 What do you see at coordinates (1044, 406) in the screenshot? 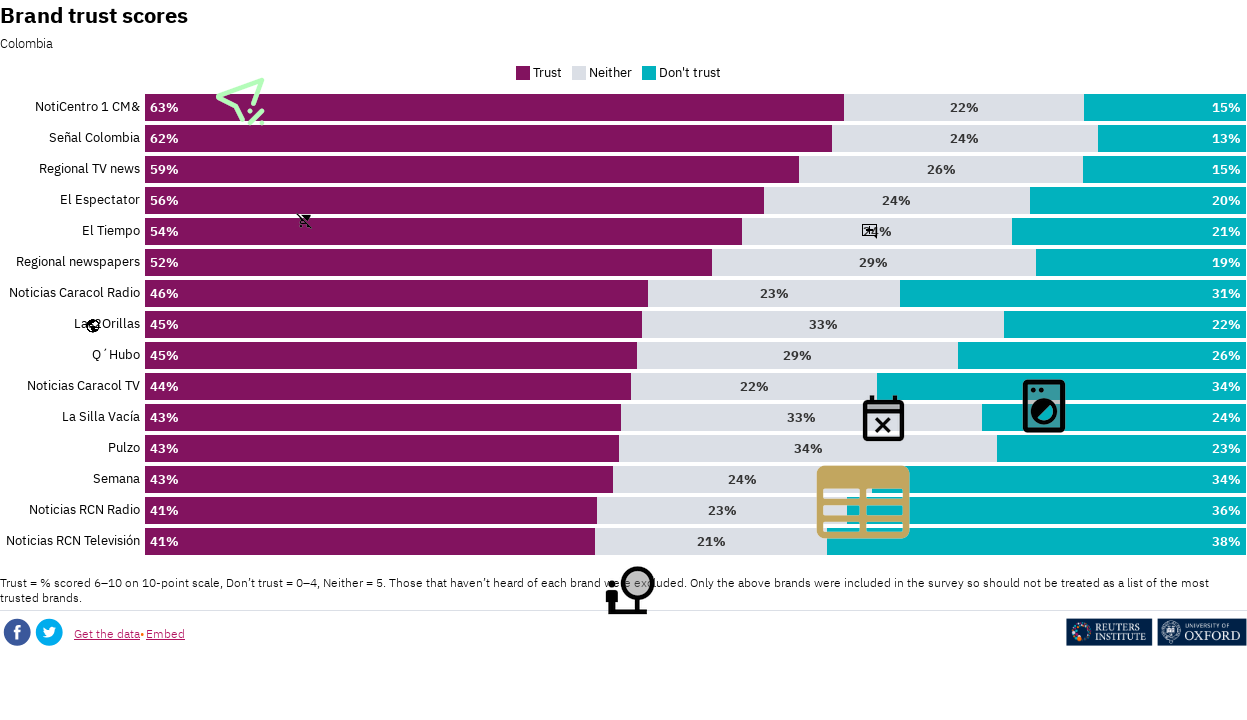
I see `find nearby laundromat or laundry services` at bounding box center [1044, 406].